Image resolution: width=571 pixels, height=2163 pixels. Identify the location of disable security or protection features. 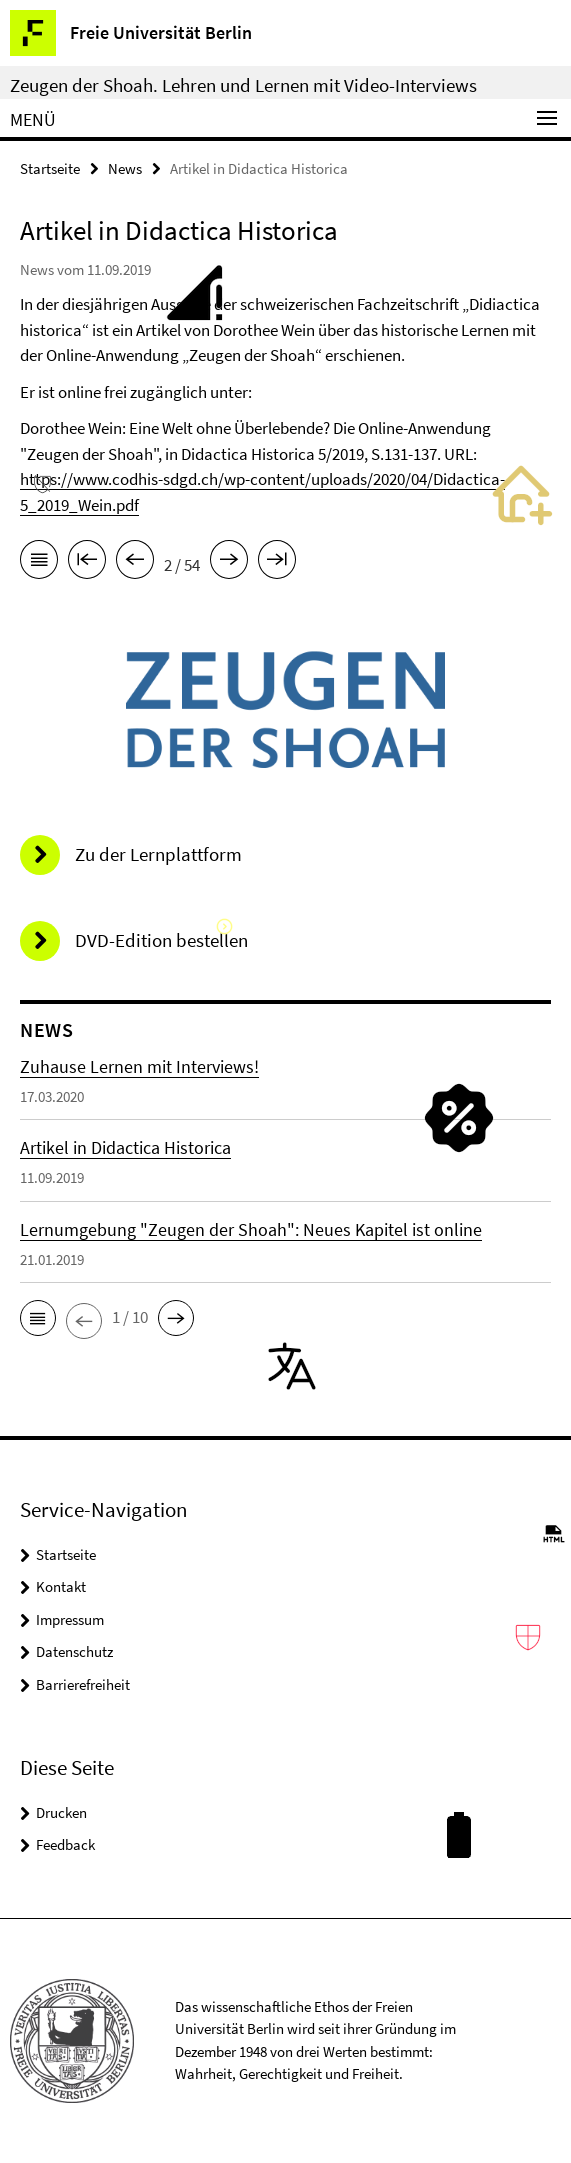
(42, 483).